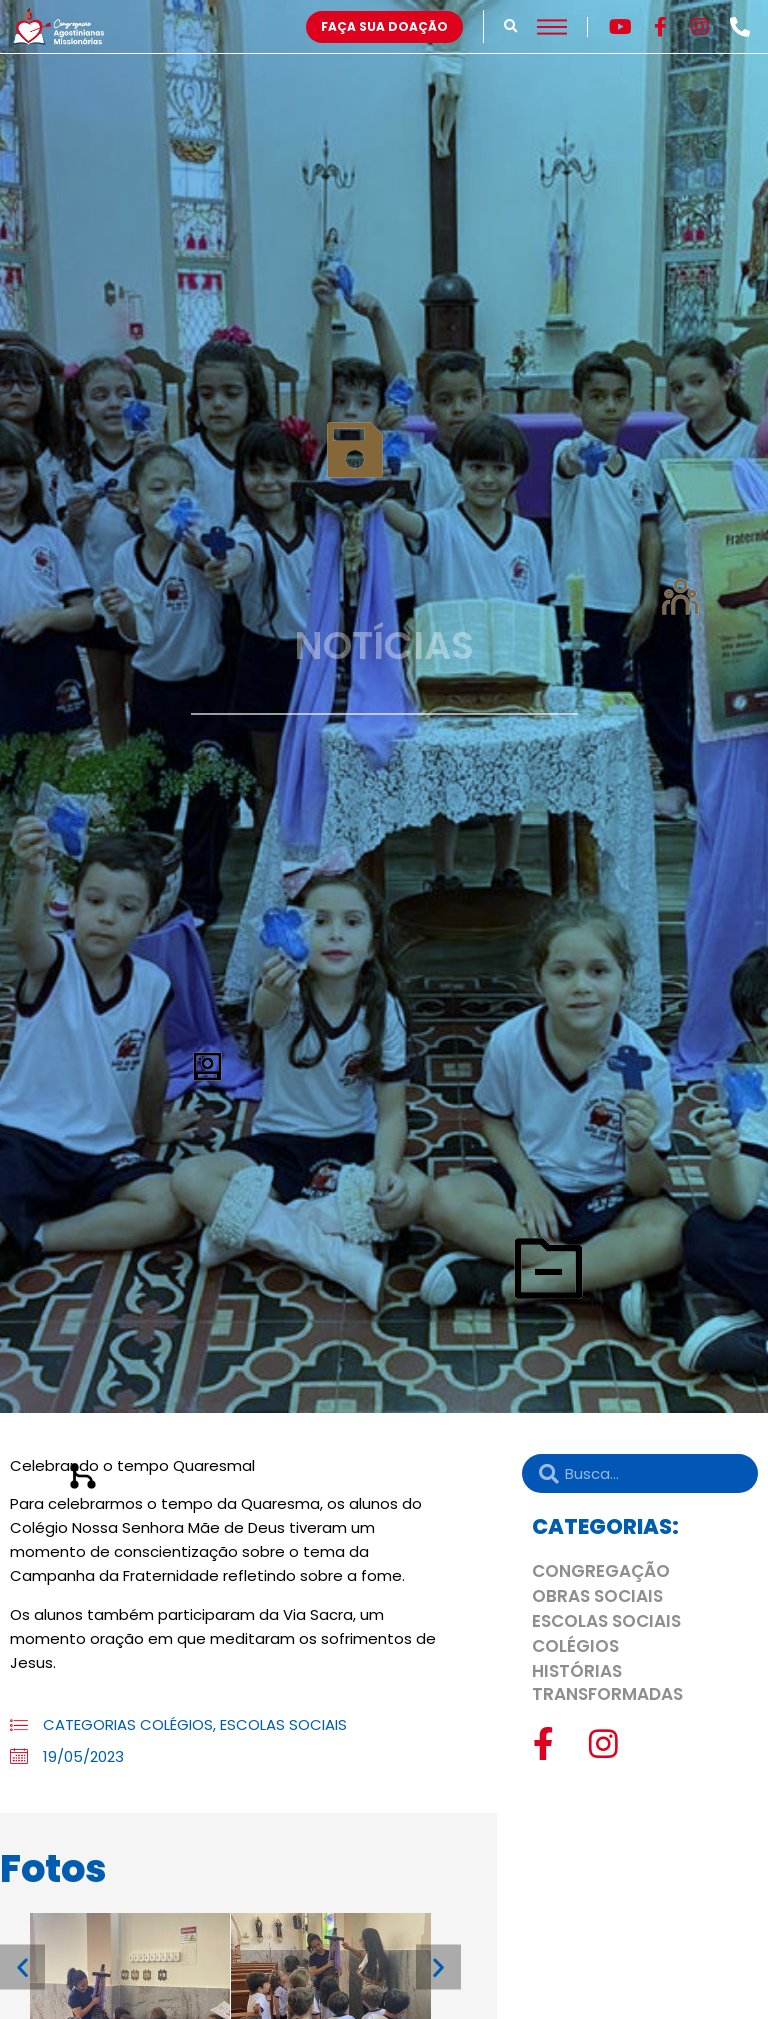  I want to click on view team members, so click(680, 596).